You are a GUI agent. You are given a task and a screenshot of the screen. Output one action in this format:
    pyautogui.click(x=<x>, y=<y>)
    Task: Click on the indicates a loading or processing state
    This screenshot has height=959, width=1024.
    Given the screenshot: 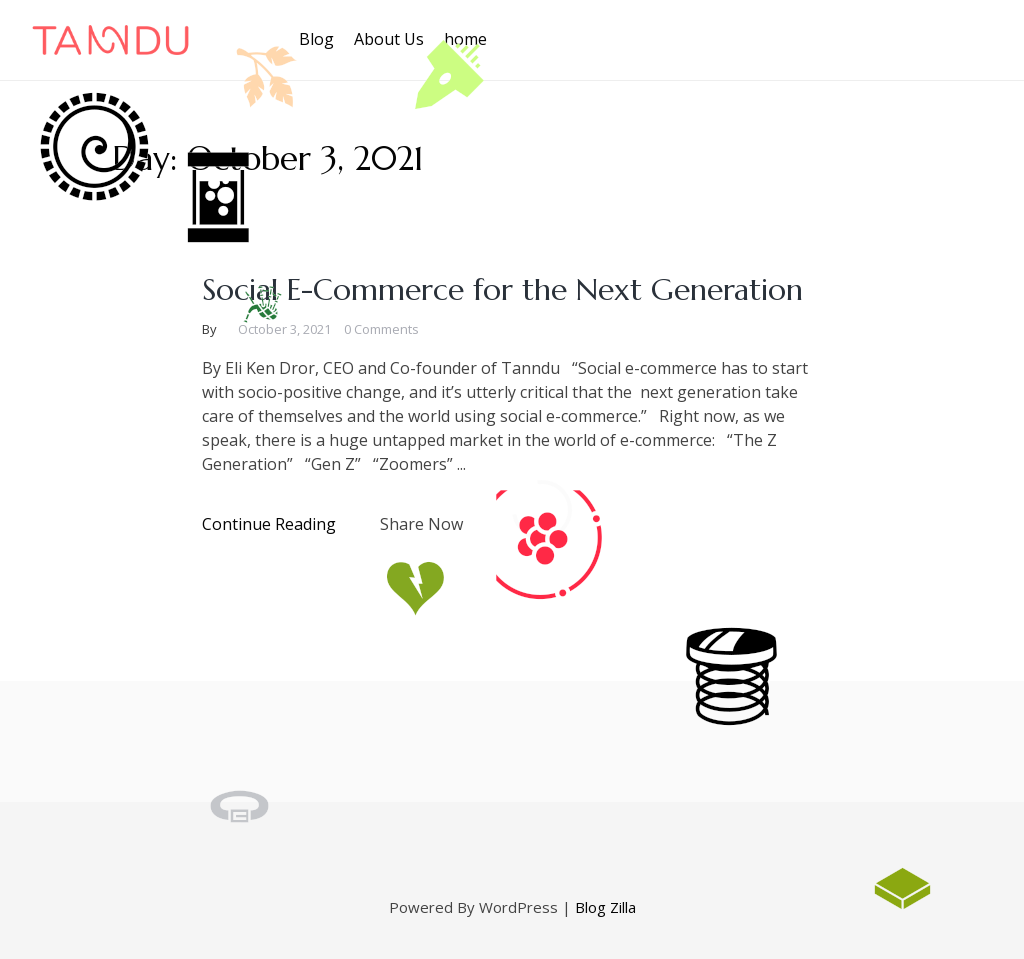 What is the action you would take?
    pyautogui.click(x=94, y=146)
    